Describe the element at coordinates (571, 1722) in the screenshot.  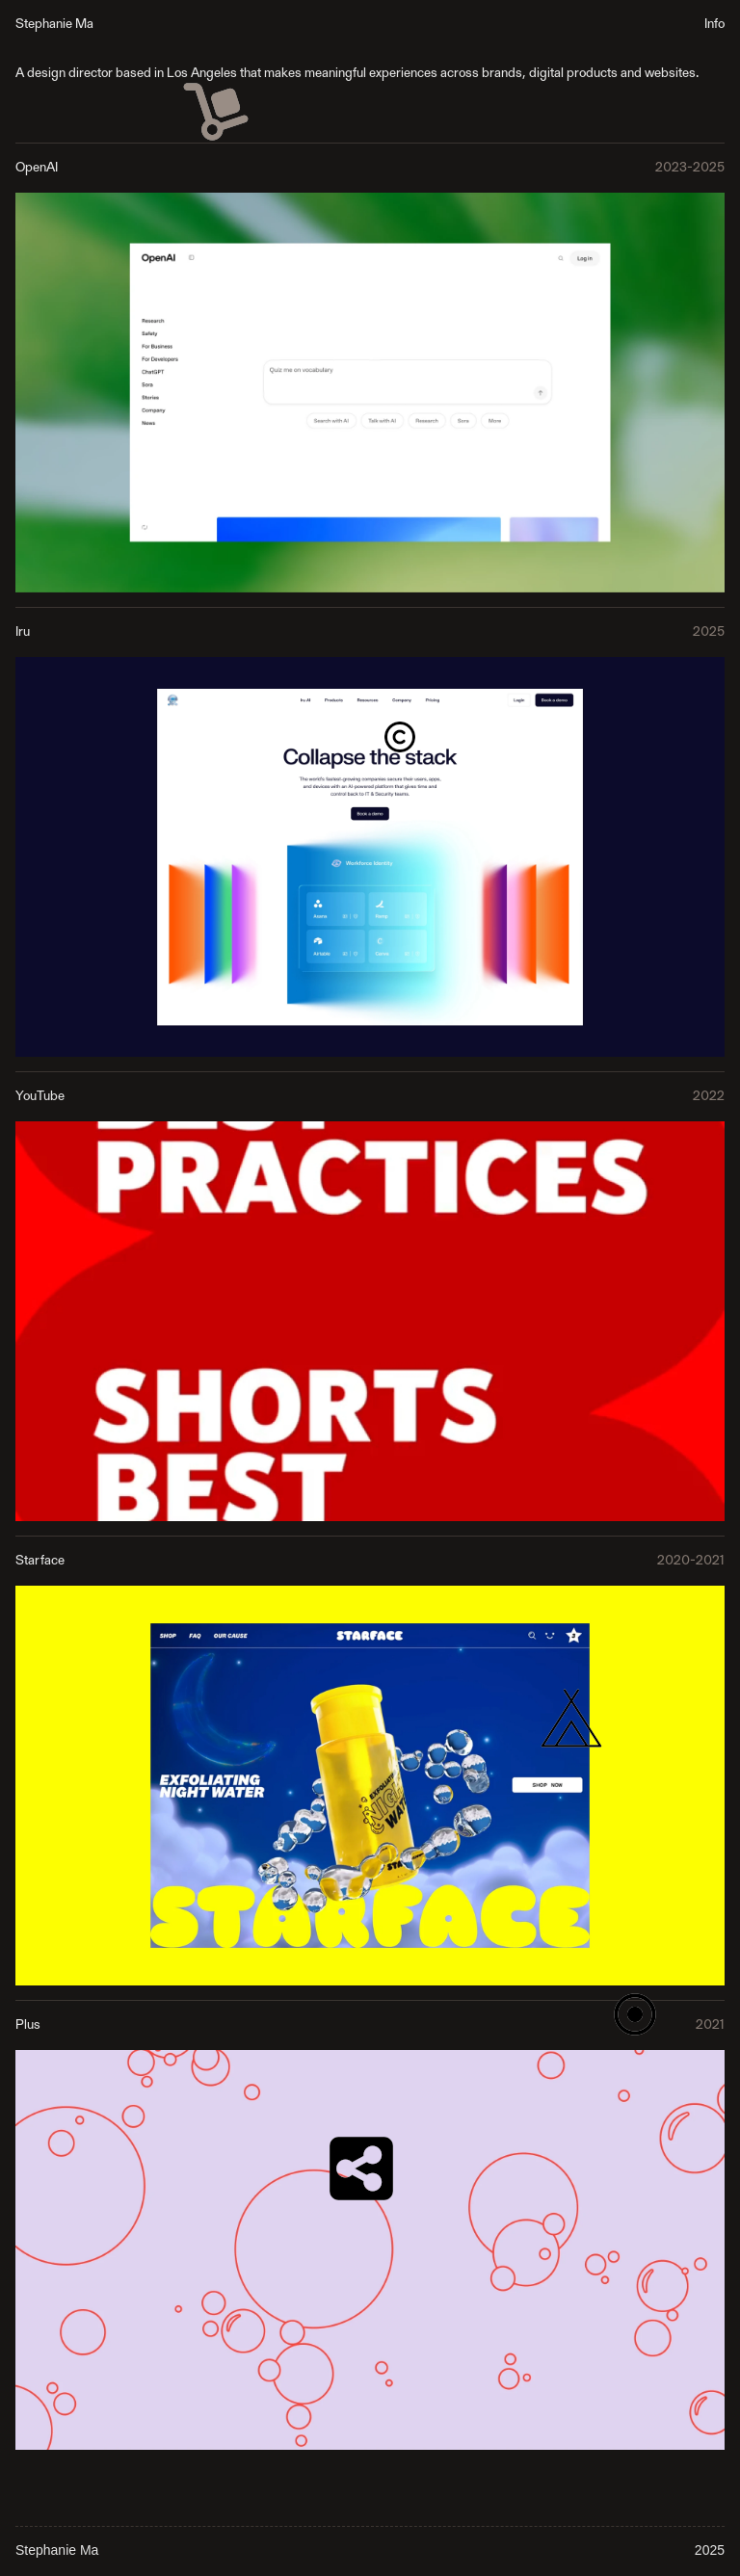
I see `access camping or outdoor accommodation options` at that location.